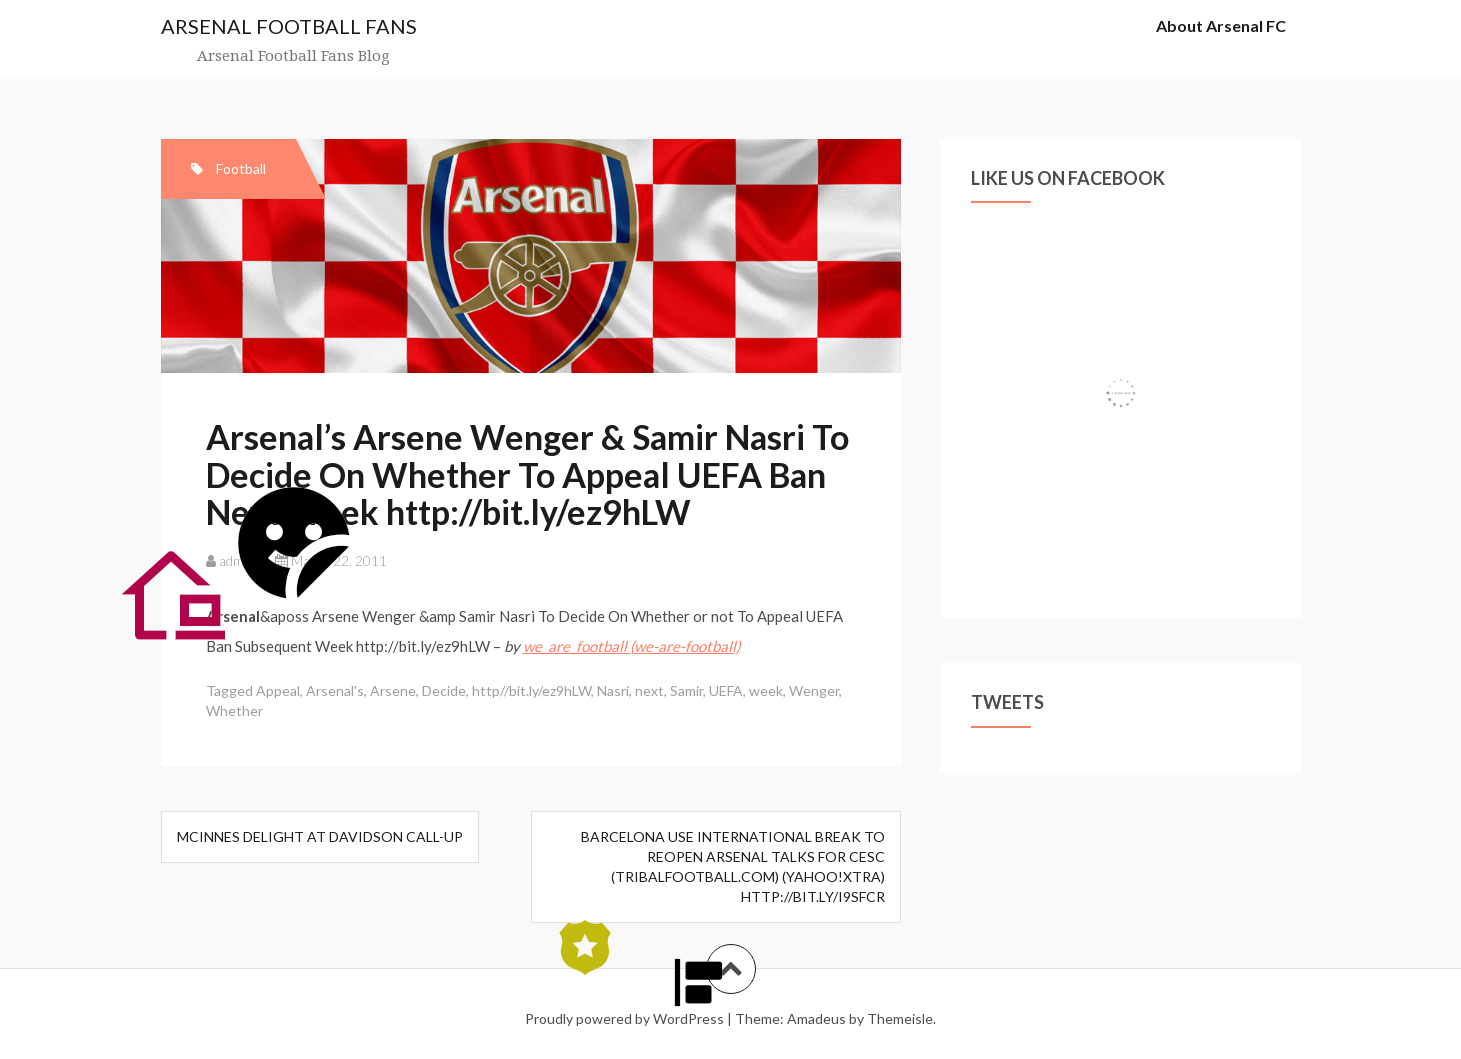  What do you see at coordinates (294, 543) in the screenshot?
I see `add a sticker to your message` at bounding box center [294, 543].